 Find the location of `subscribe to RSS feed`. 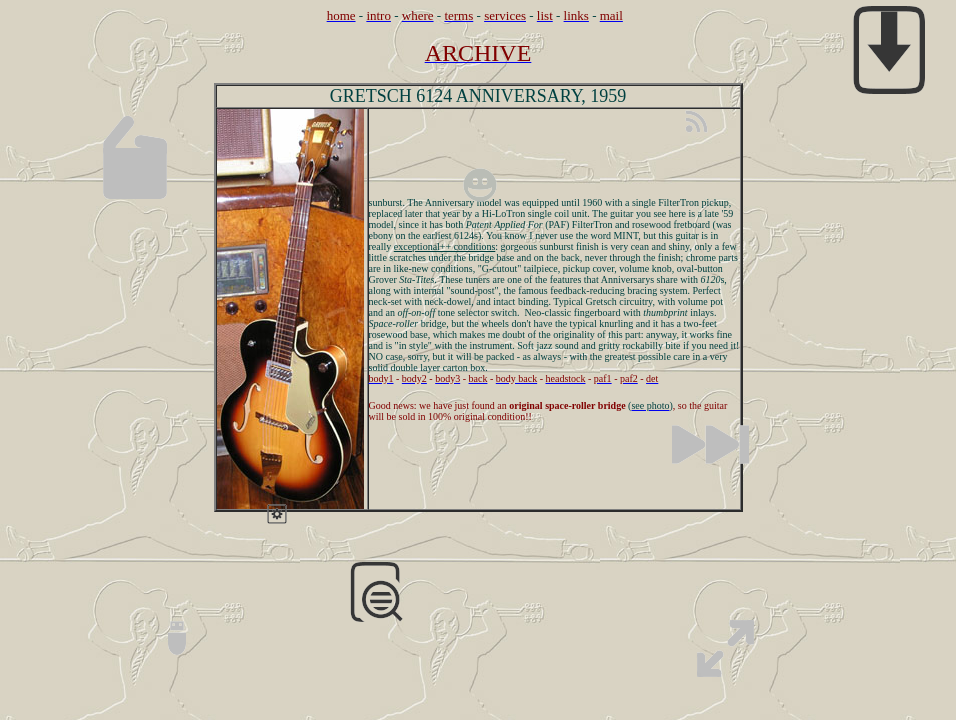

subscribe to RSS feed is located at coordinates (696, 121).